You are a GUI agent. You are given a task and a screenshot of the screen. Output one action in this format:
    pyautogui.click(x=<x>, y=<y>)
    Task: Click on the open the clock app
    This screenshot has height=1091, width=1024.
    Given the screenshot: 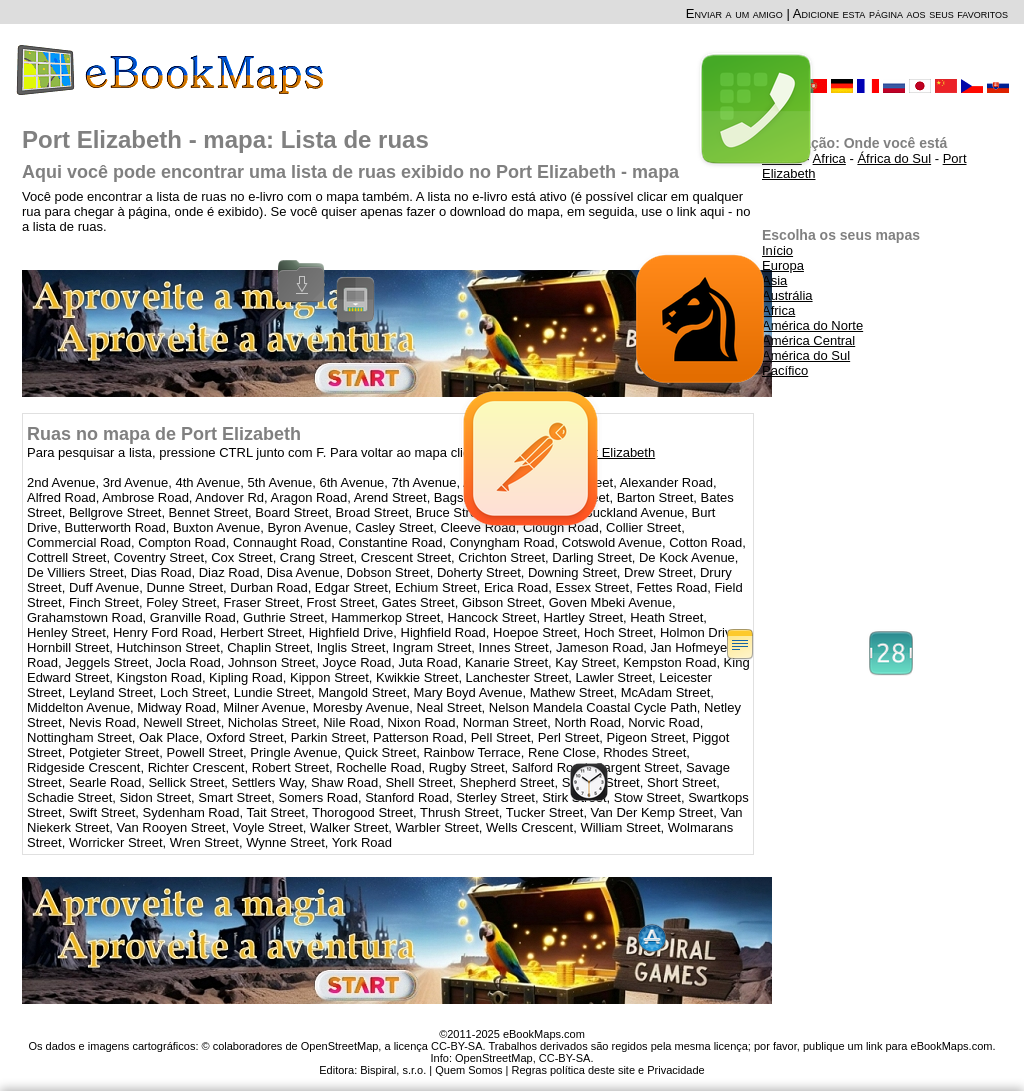 What is the action you would take?
    pyautogui.click(x=589, y=782)
    